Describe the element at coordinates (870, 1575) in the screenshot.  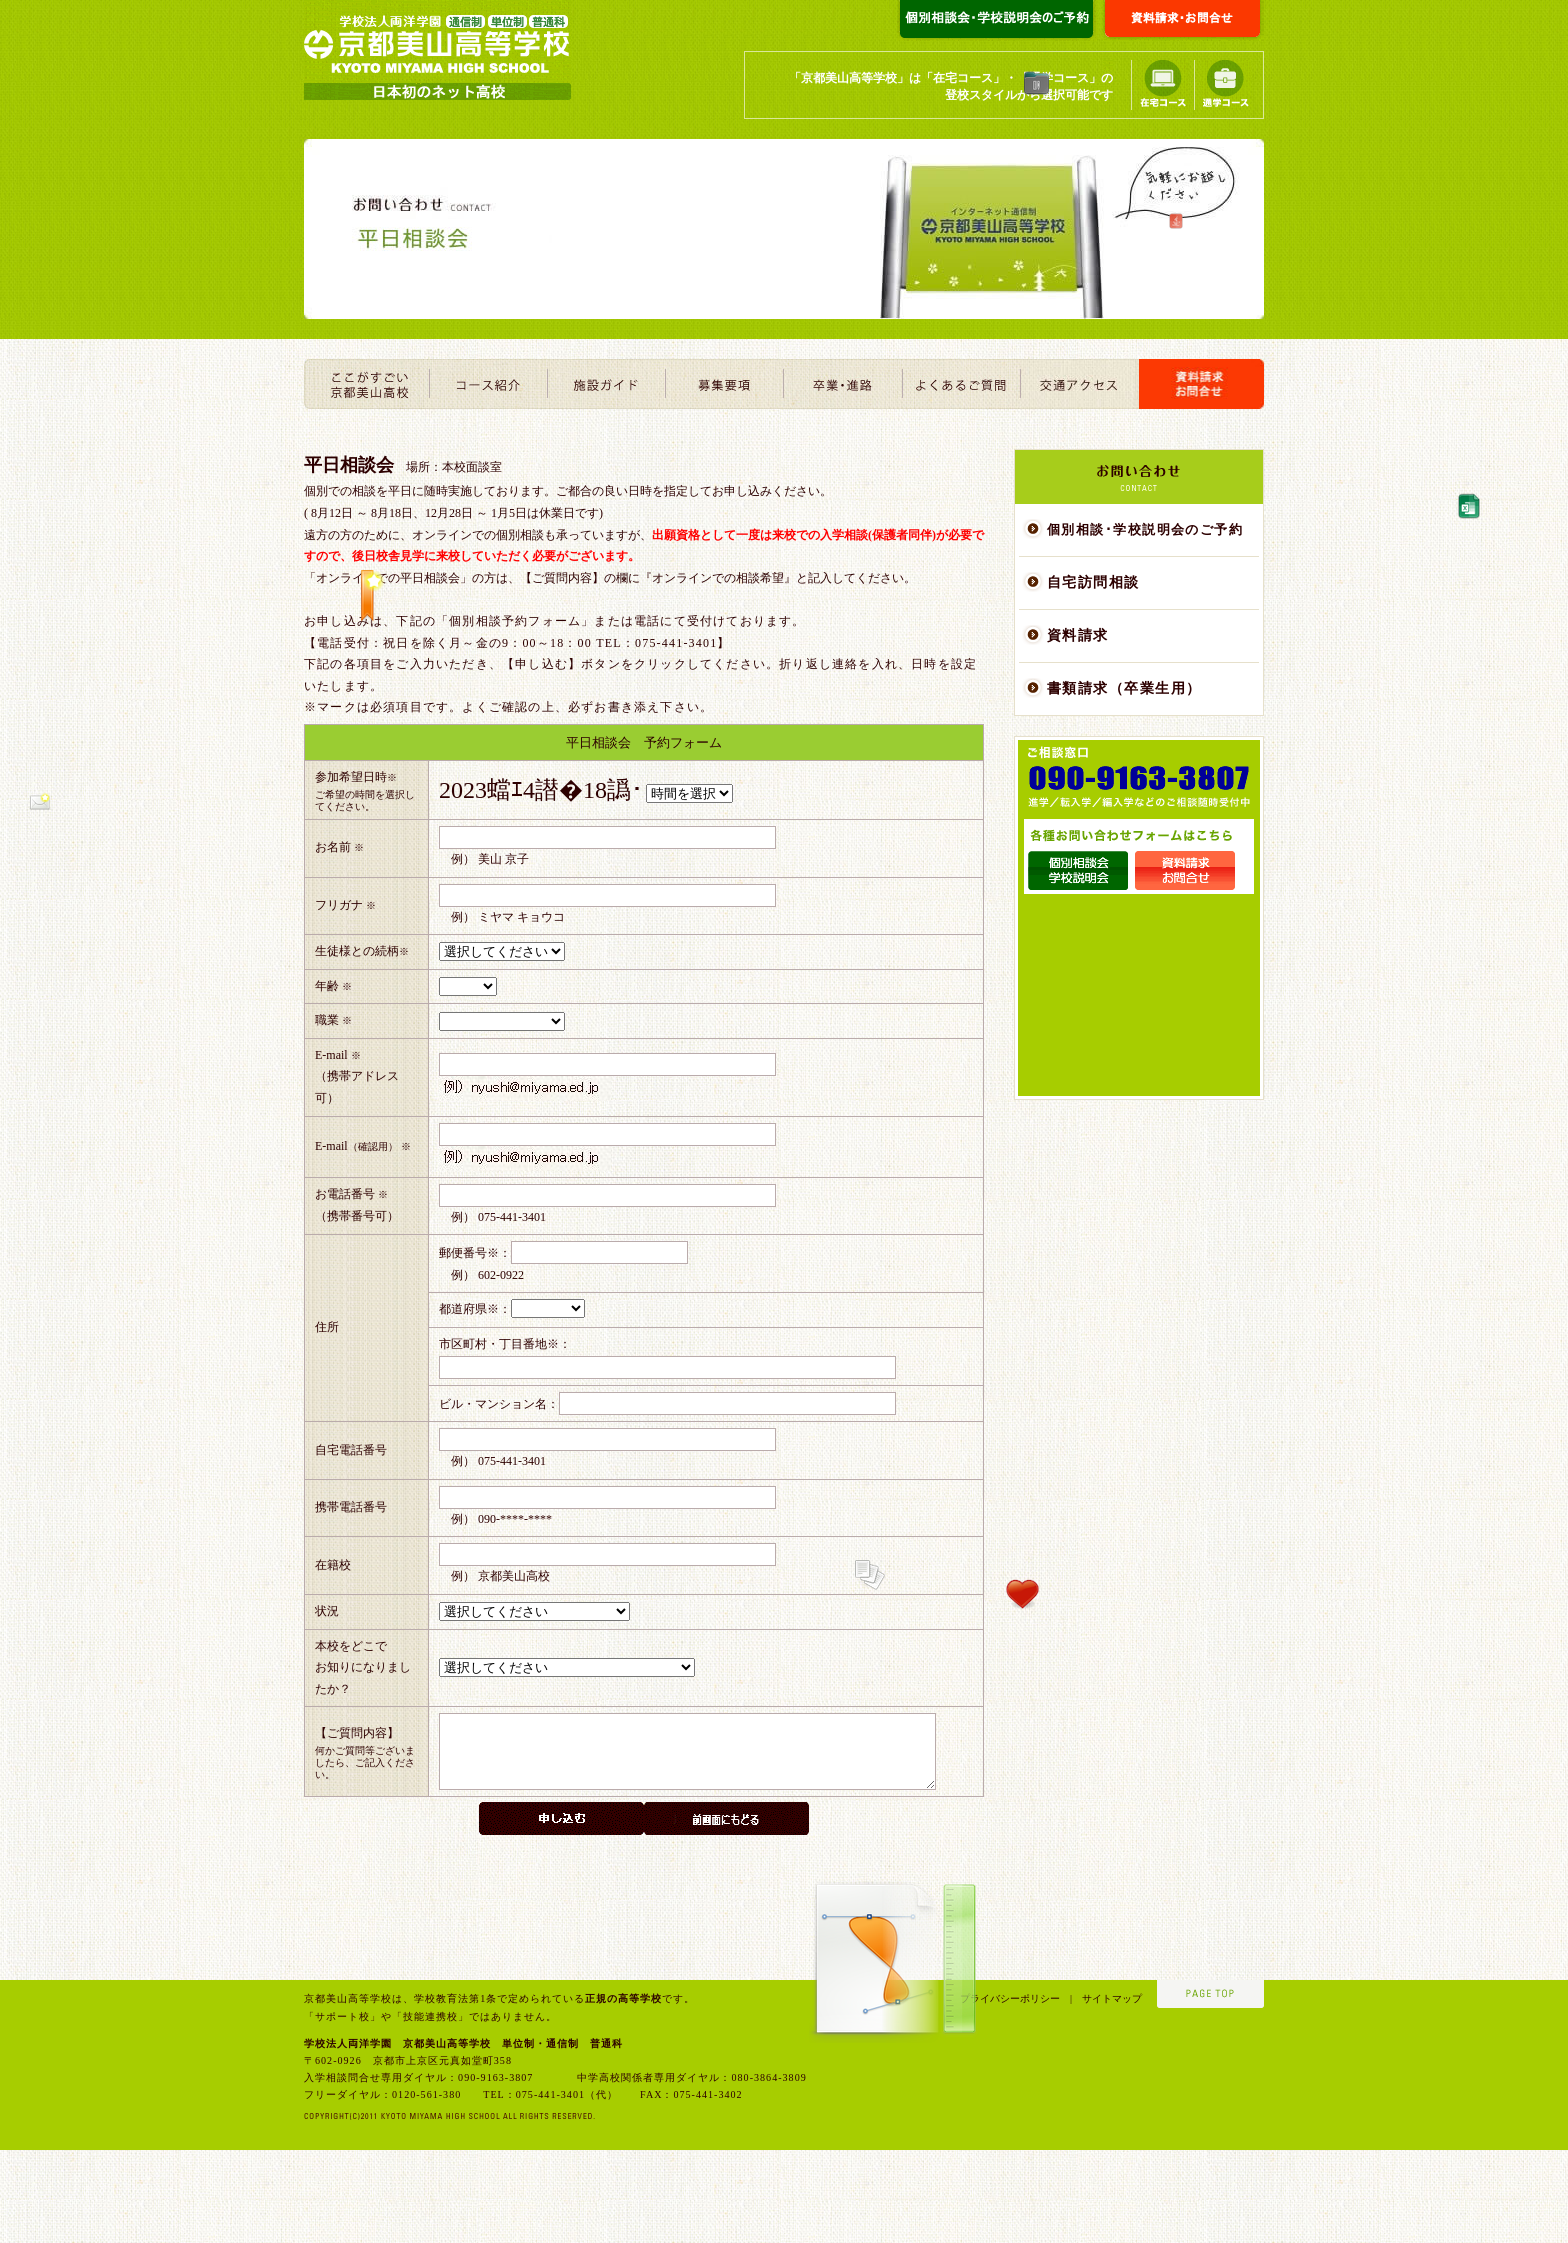
I see `access your documents folder` at that location.